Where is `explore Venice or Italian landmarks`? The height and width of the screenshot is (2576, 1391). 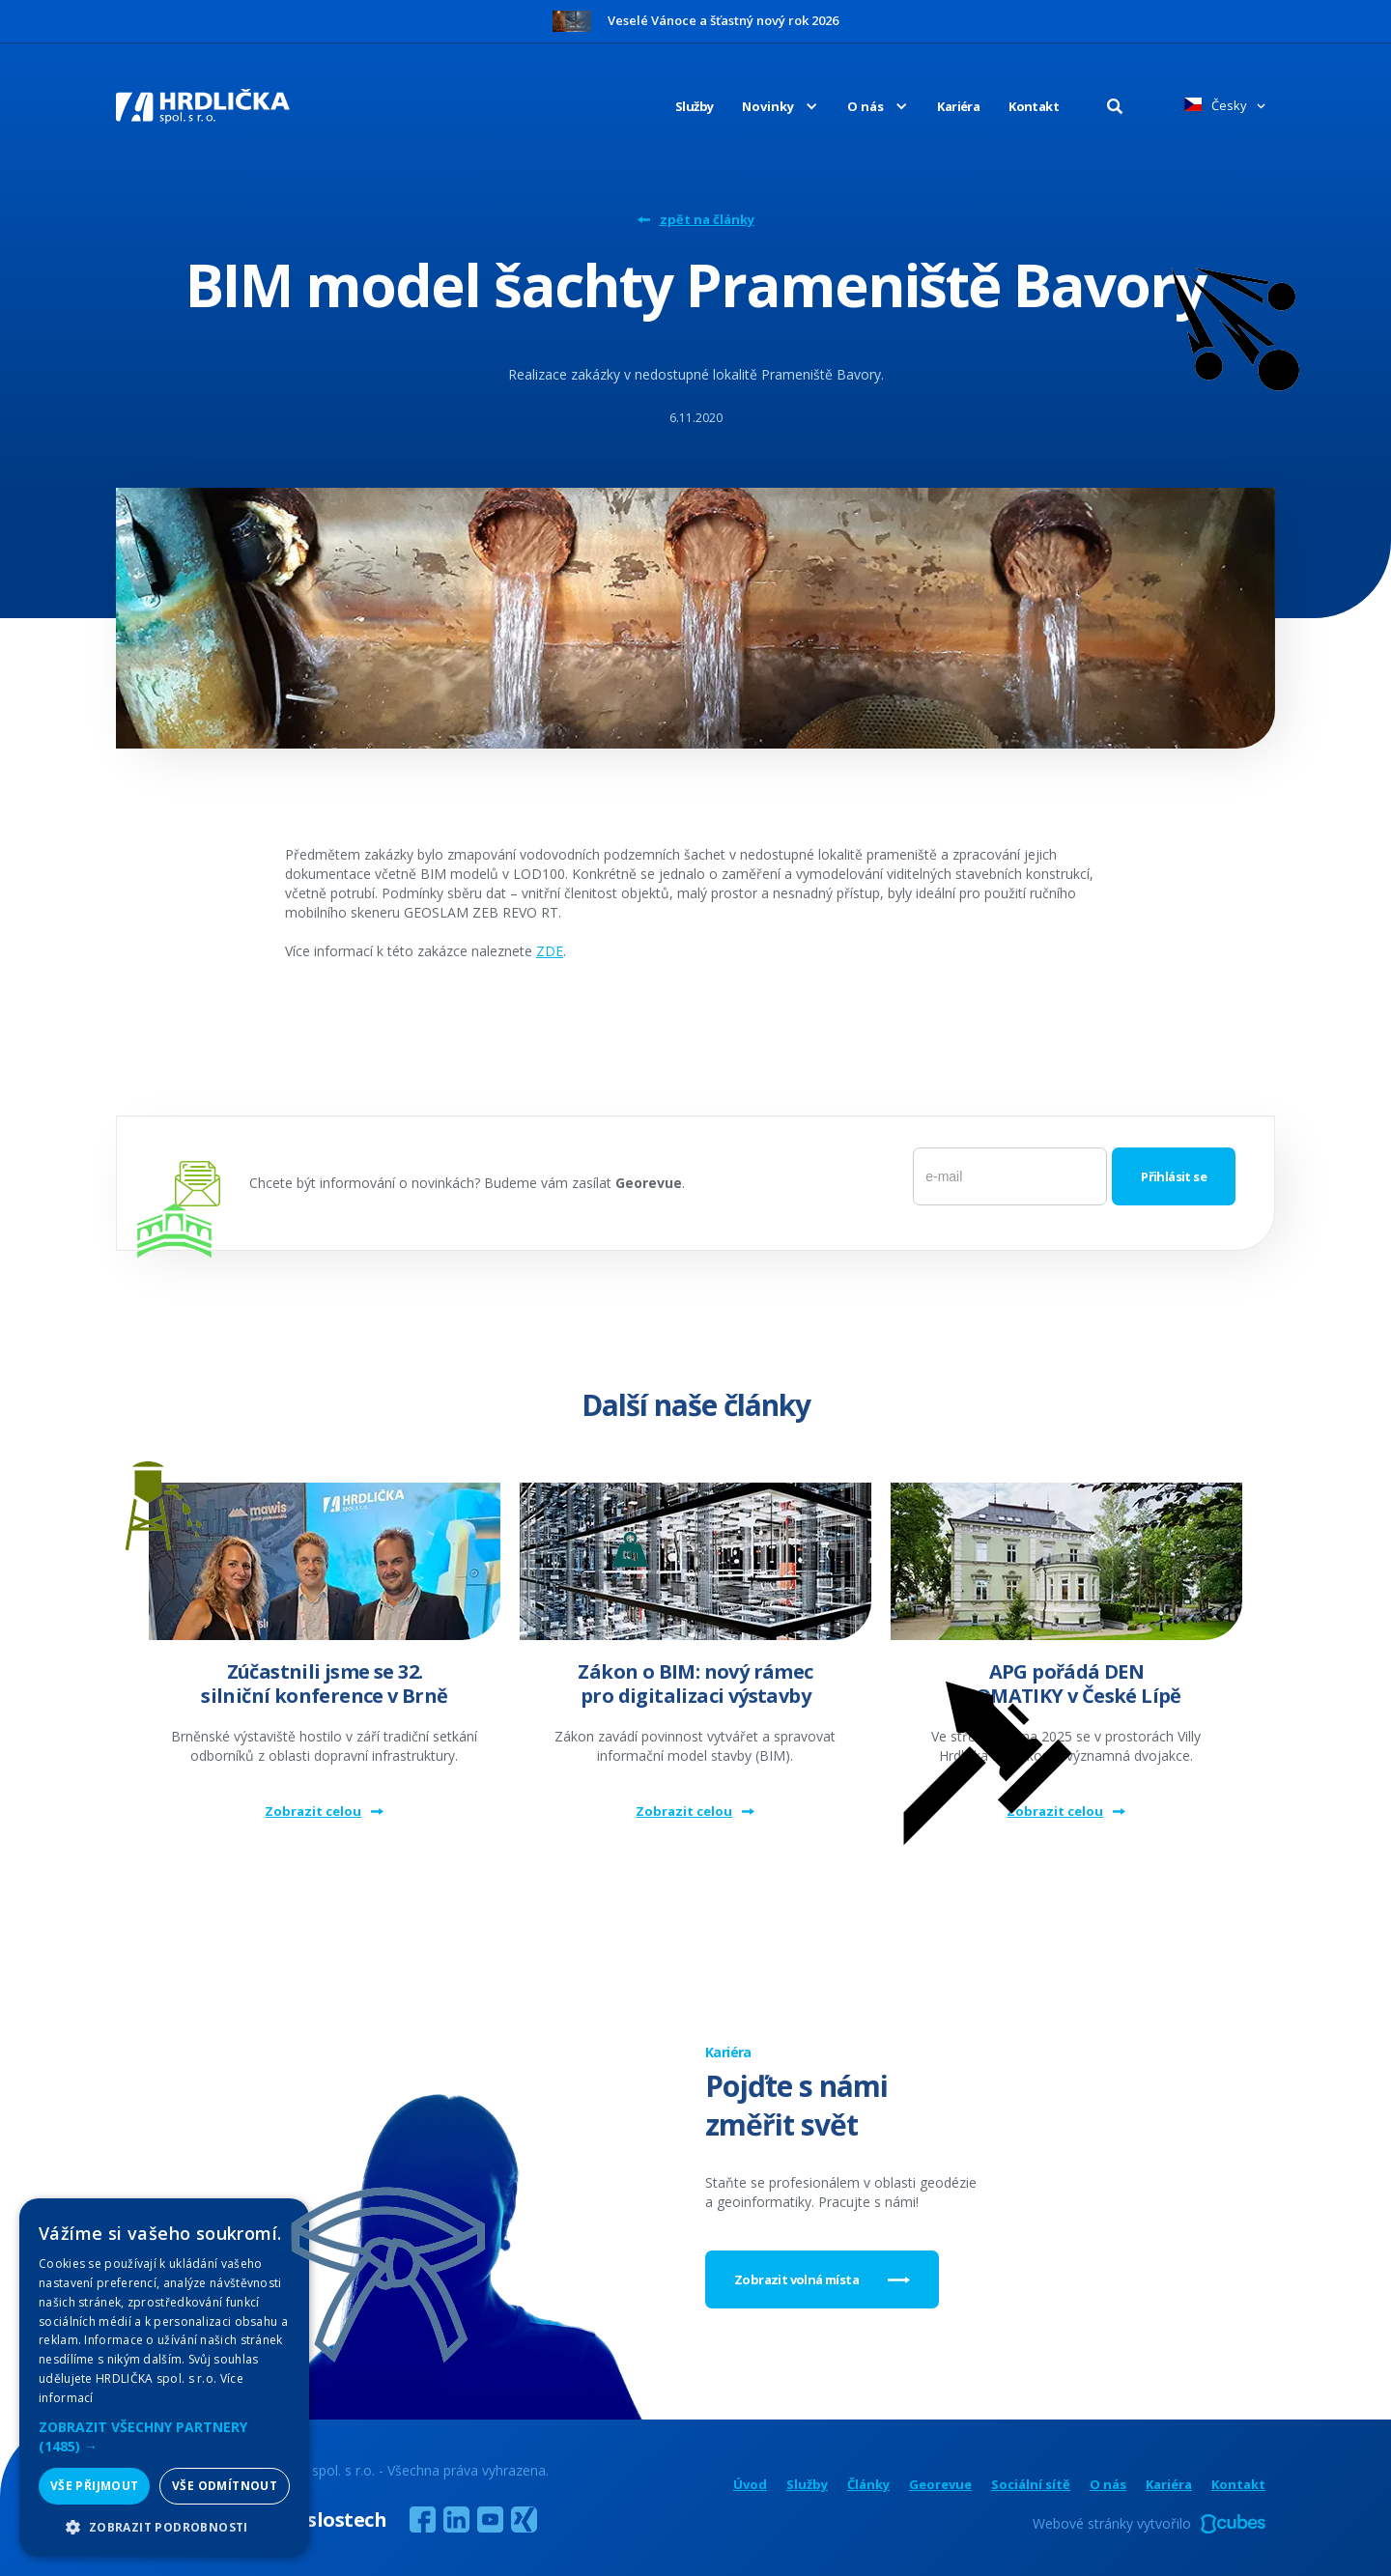 explore Venice or Italian landmarks is located at coordinates (174, 1237).